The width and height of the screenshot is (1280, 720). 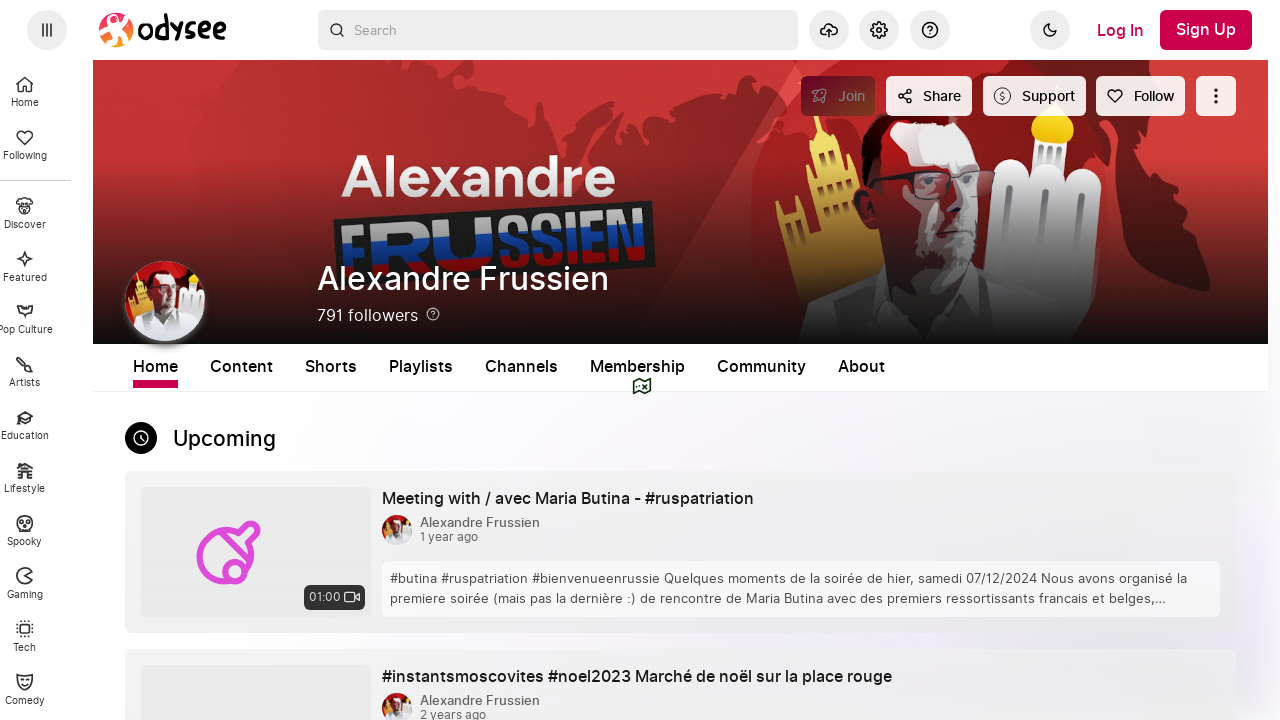 What do you see at coordinates (642, 386) in the screenshot?
I see `view route directions on map` at bounding box center [642, 386].